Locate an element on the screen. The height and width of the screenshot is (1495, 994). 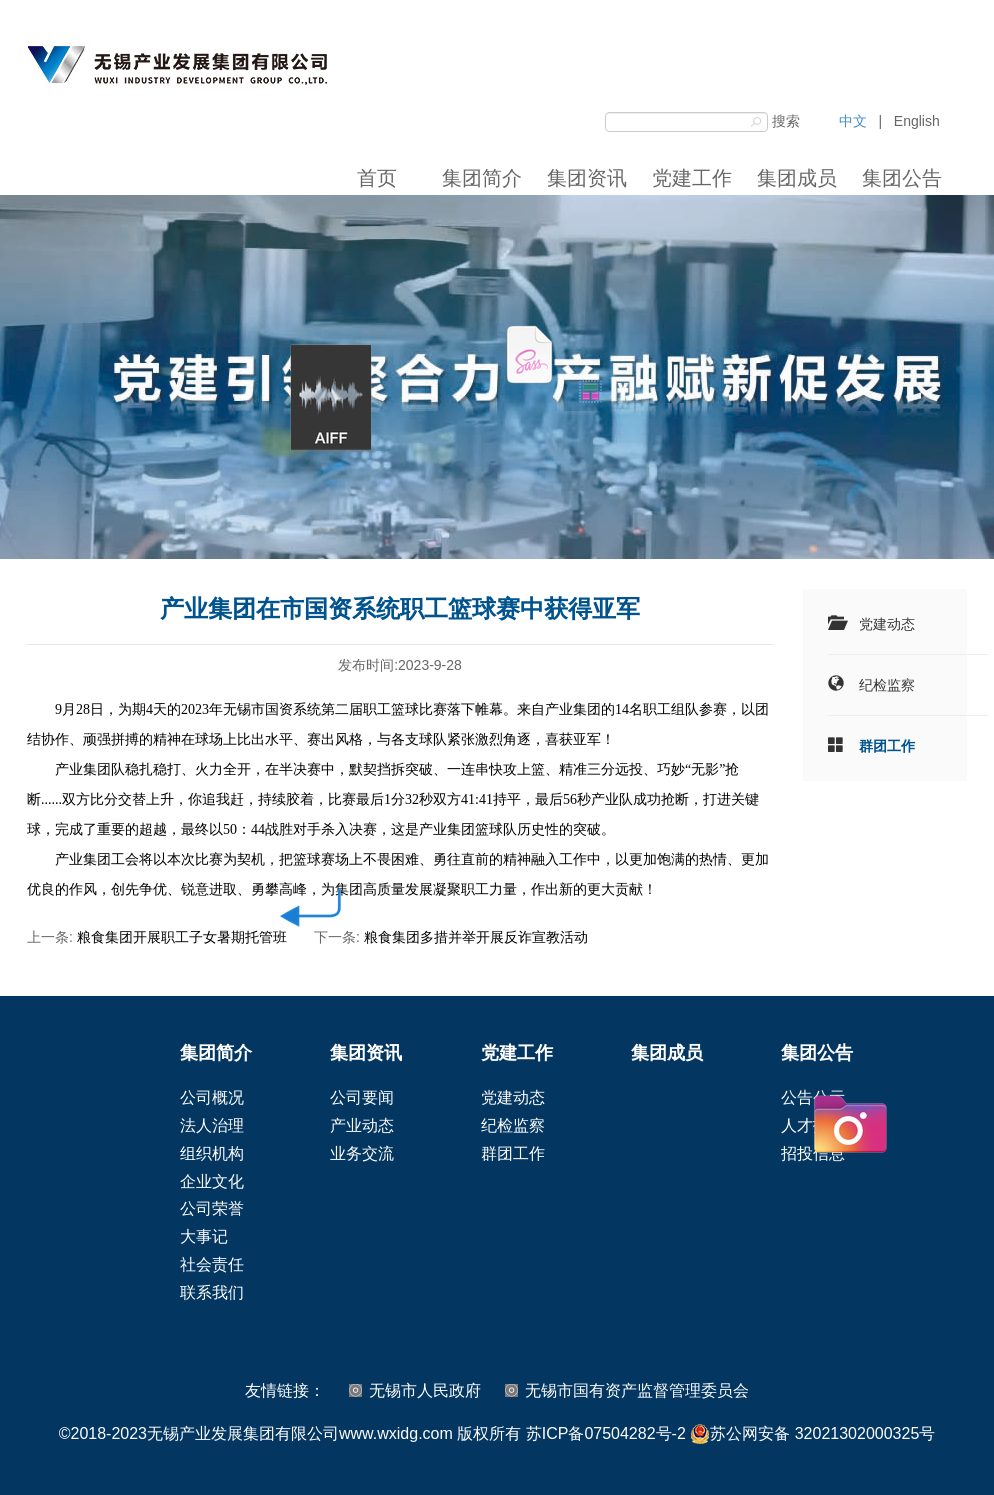
scss stylesheet file is located at coordinates (529, 354).